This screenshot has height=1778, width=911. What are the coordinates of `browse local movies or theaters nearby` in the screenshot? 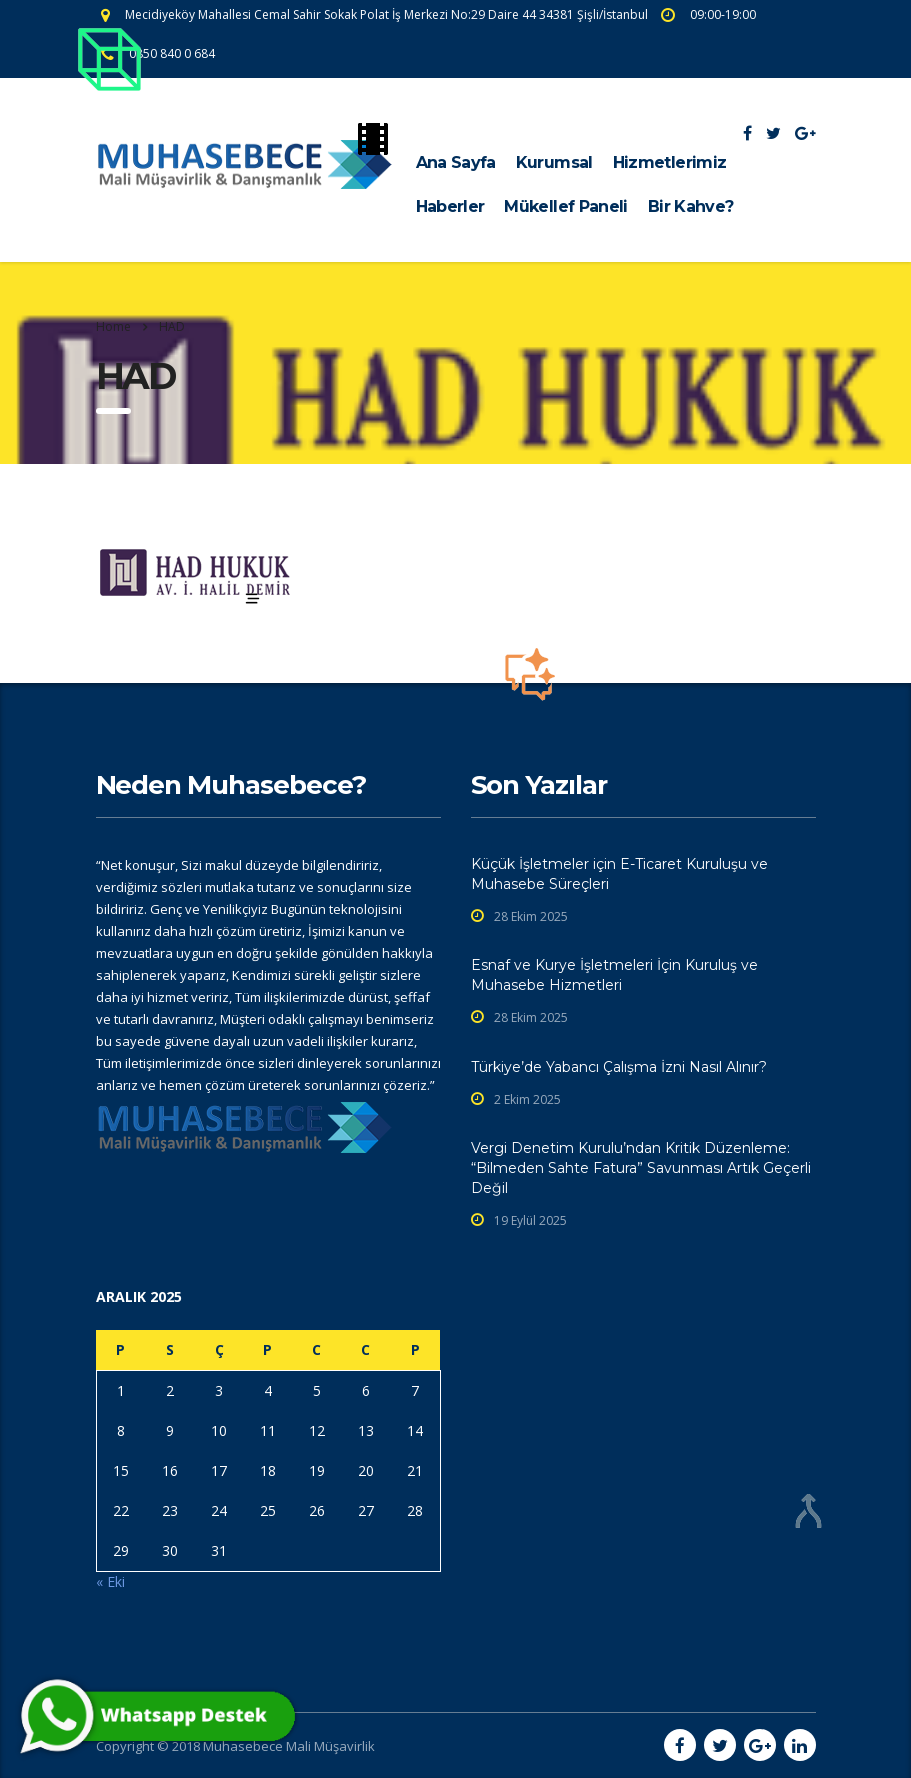 It's located at (373, 139).